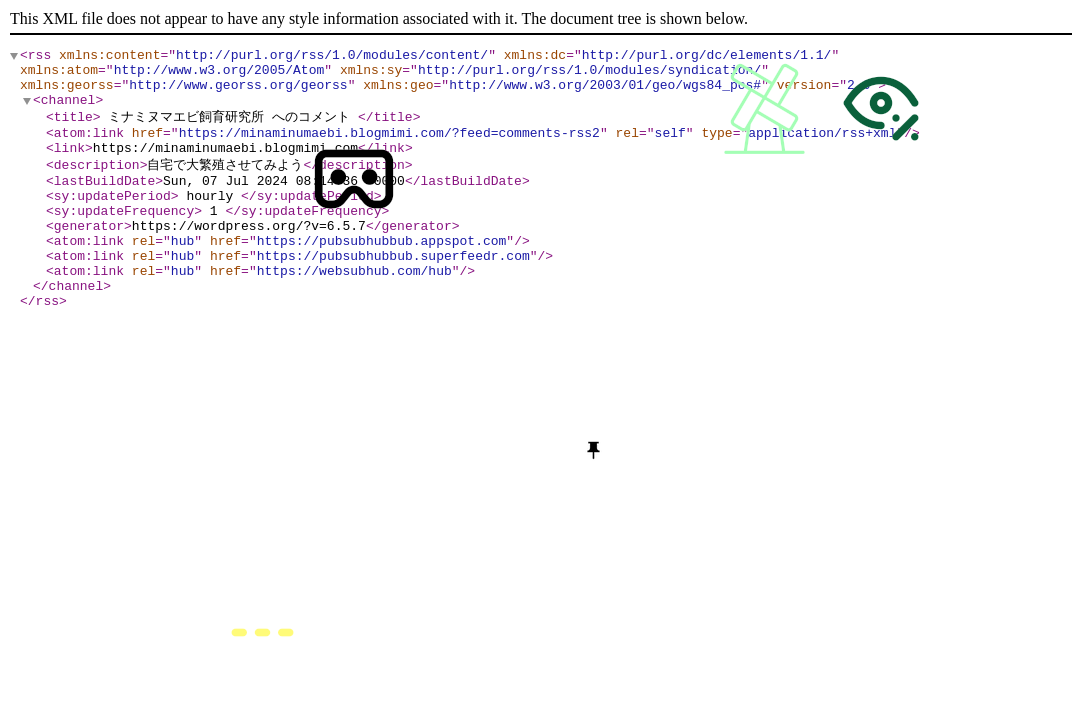 This screenshot has height=720, width=1082. I want to click on access wind energy or renewable power settings, so click(764, 110).